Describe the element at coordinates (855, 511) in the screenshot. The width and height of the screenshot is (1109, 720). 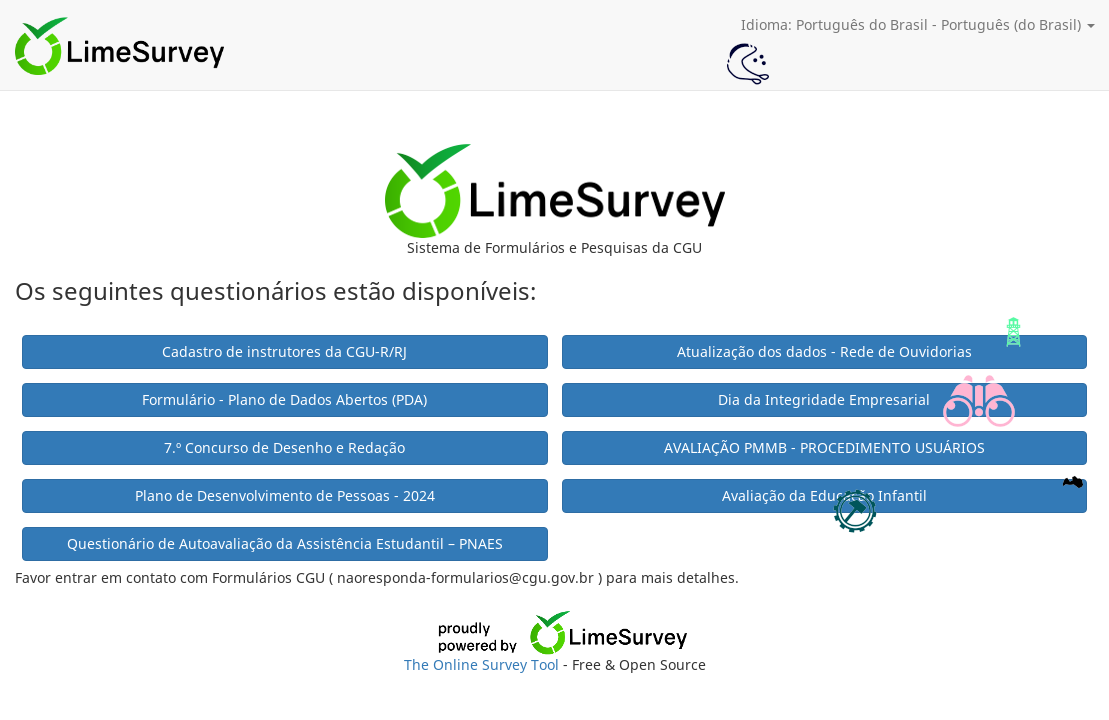
I see `access crafting or workshop settings` at that location.